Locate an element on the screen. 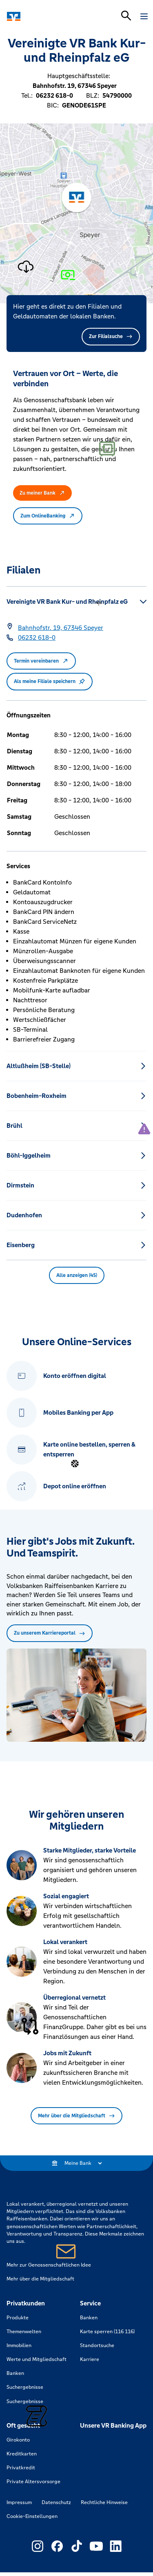 This screenshot has height=2576, width=153. view activity log or history is located at coordinates (36, 2416).